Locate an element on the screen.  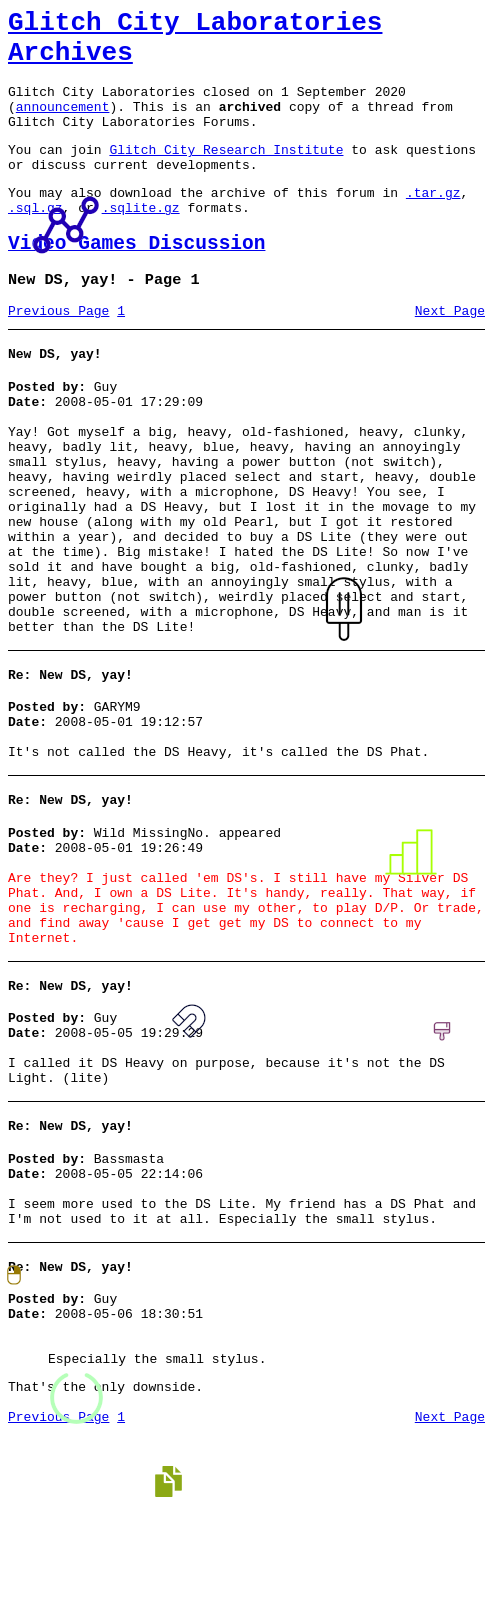
attract or pull related items together is located at coordinates (189, 1020).